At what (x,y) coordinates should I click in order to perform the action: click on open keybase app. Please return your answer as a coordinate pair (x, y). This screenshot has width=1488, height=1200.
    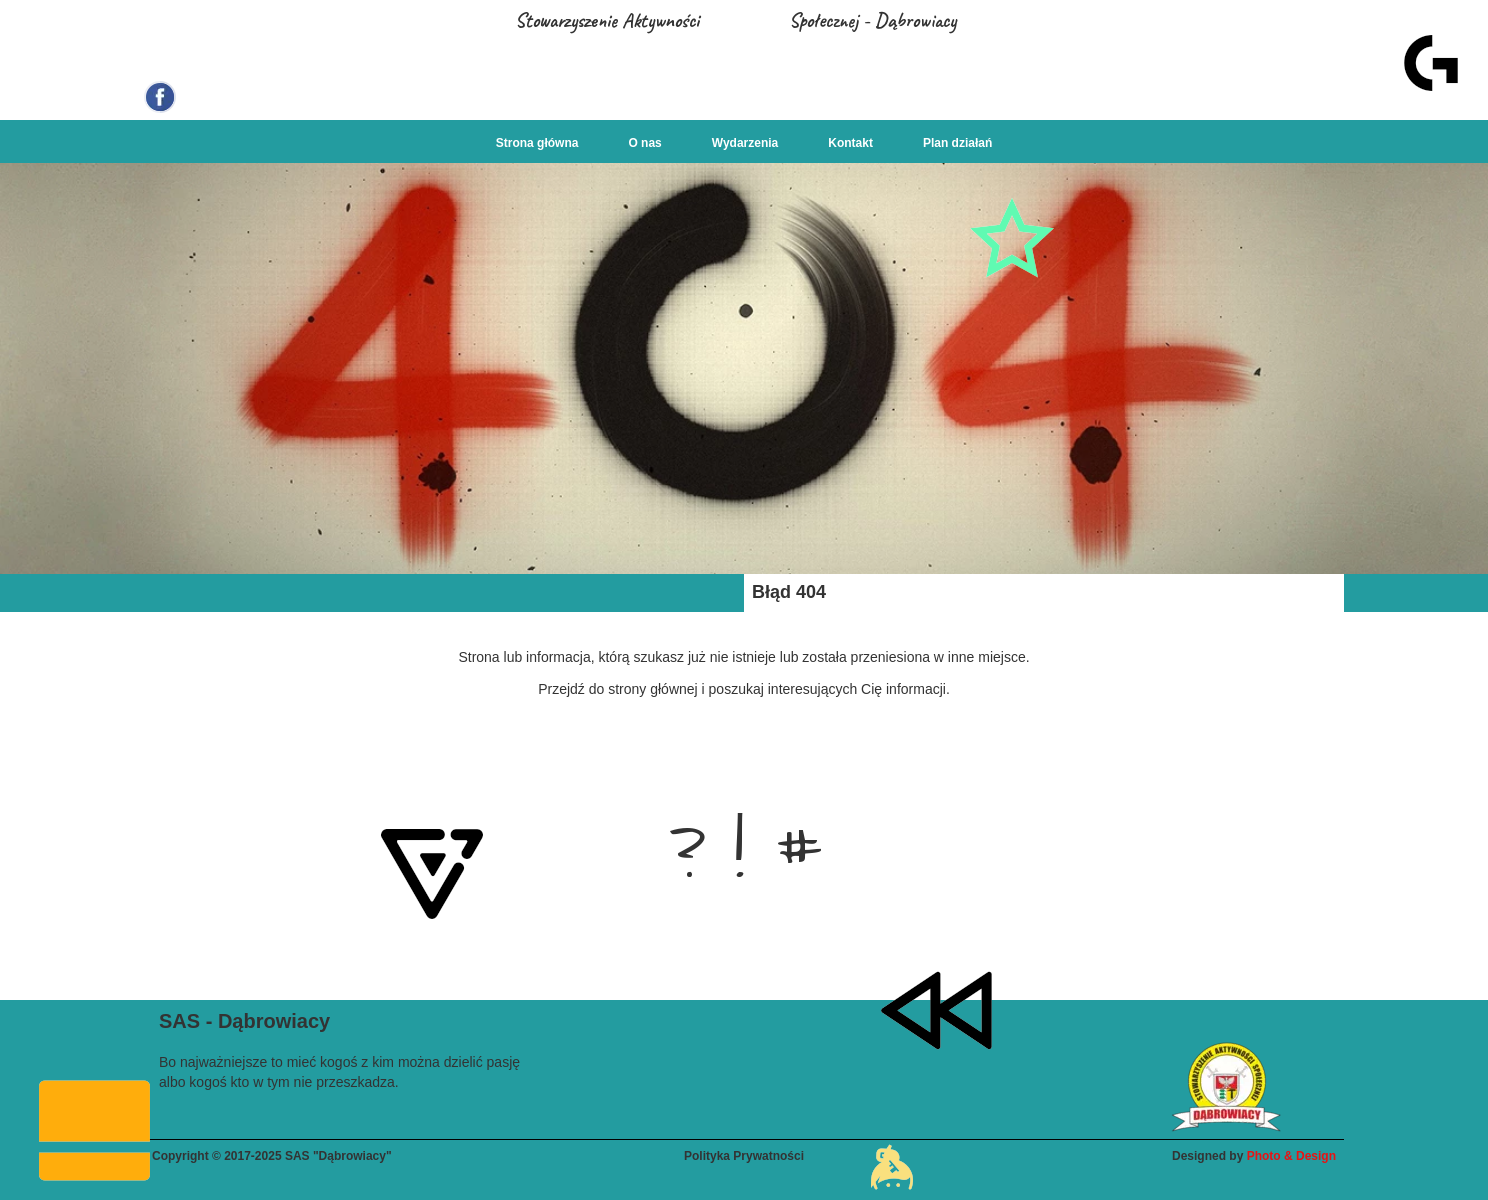
    Looking at the image, I should click on (892, 1167).